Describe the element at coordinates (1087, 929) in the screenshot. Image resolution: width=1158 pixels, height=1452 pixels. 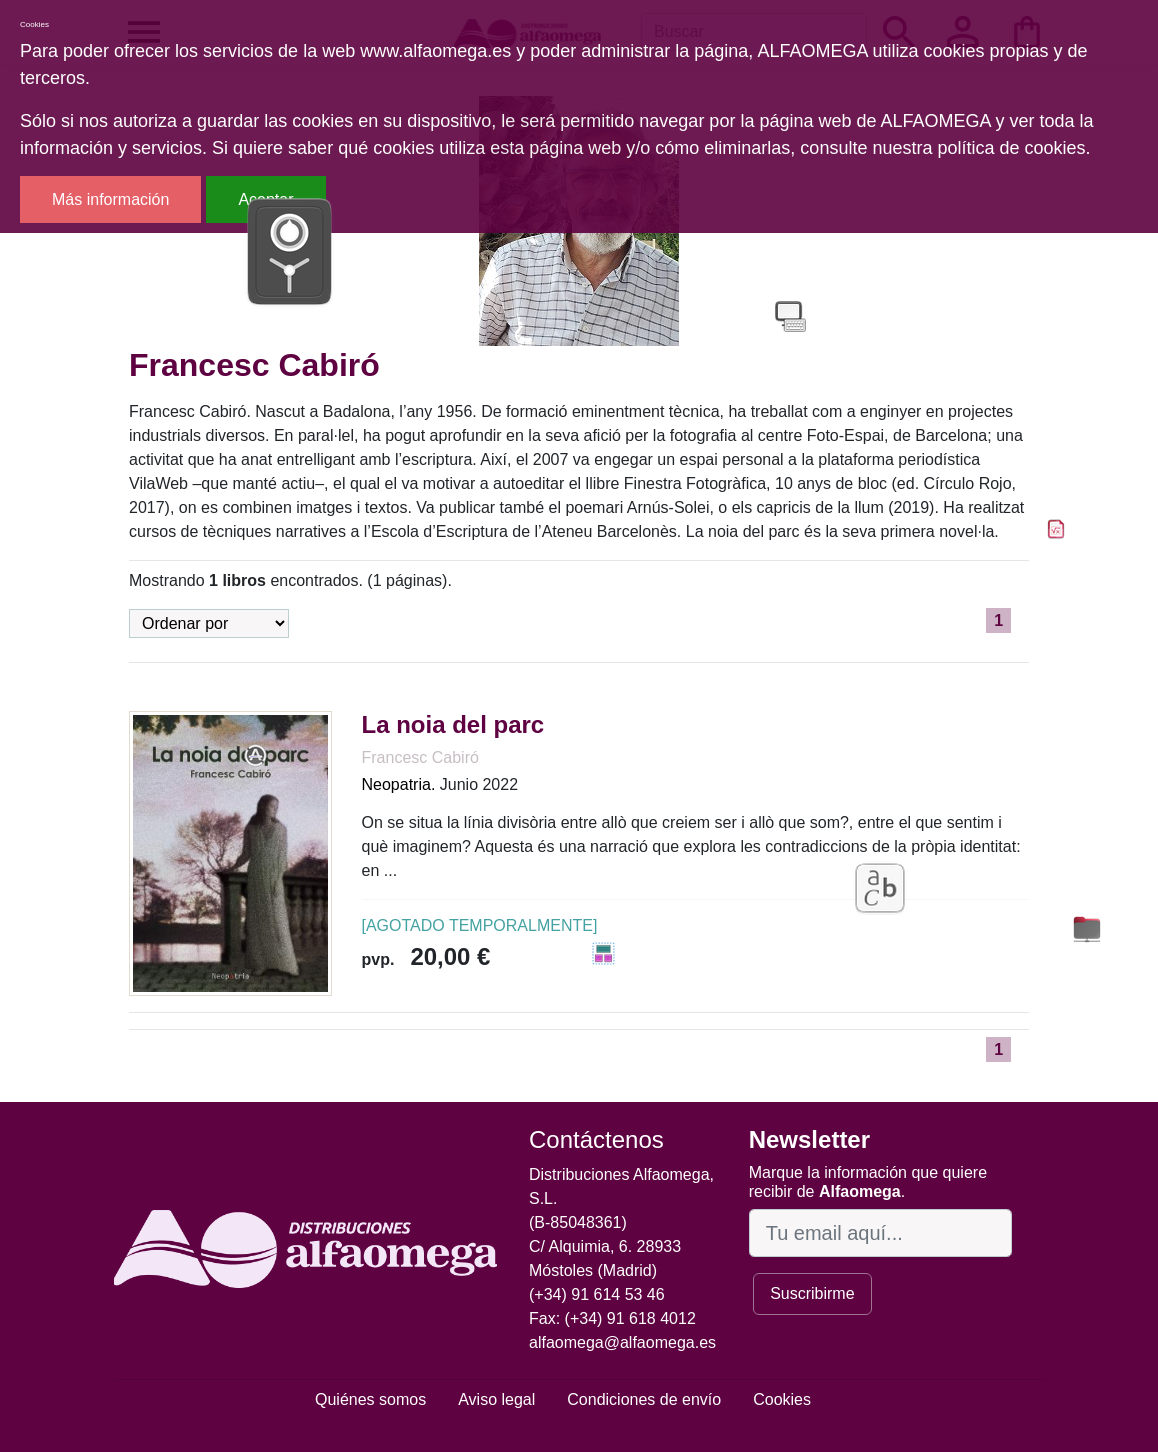
I see `access a remote or network folder` at that location.